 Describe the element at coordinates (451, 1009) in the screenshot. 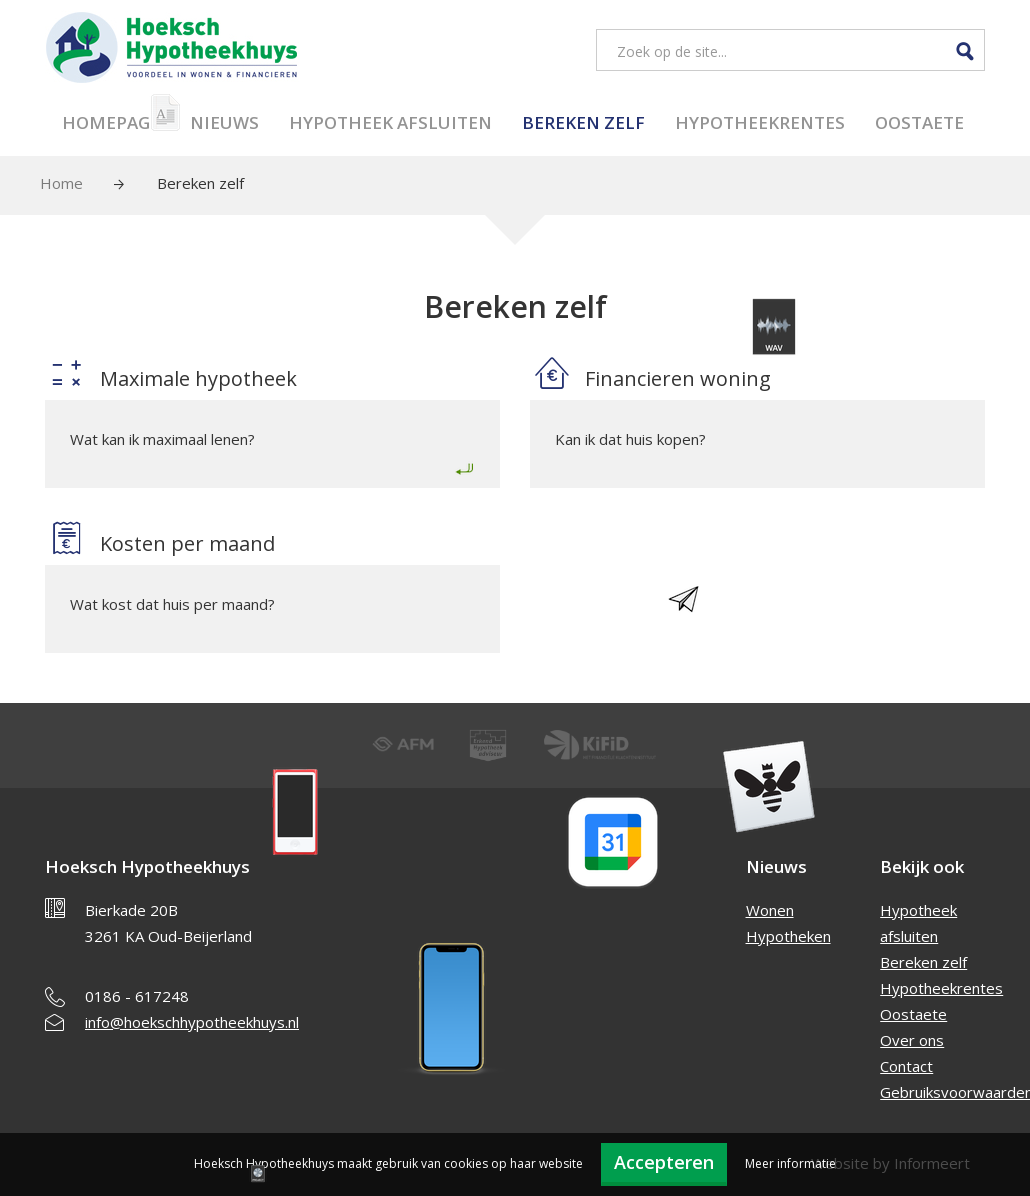

I see `iPhone 11 device icon` at that location.